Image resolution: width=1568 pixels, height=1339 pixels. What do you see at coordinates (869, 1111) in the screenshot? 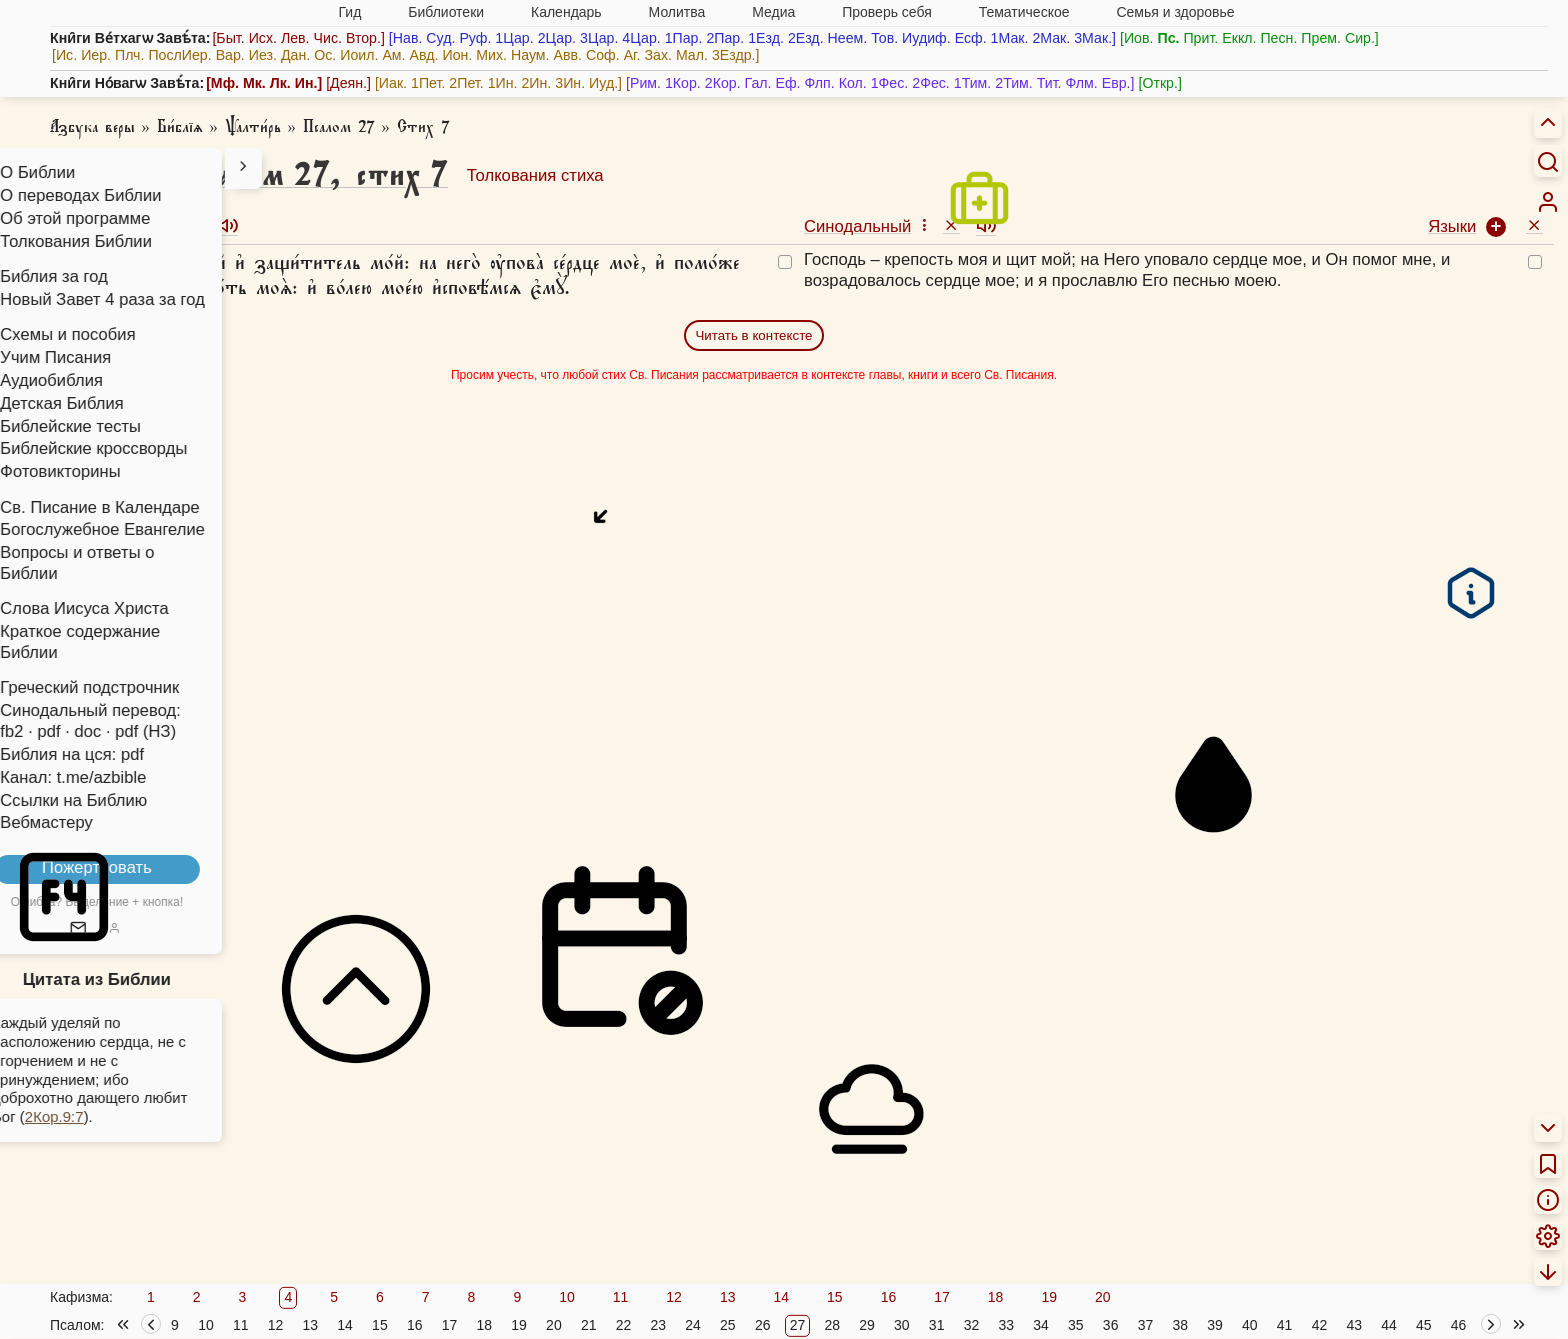
I see `indicates foggy weather conditions` at bounding box center [869, 1111].